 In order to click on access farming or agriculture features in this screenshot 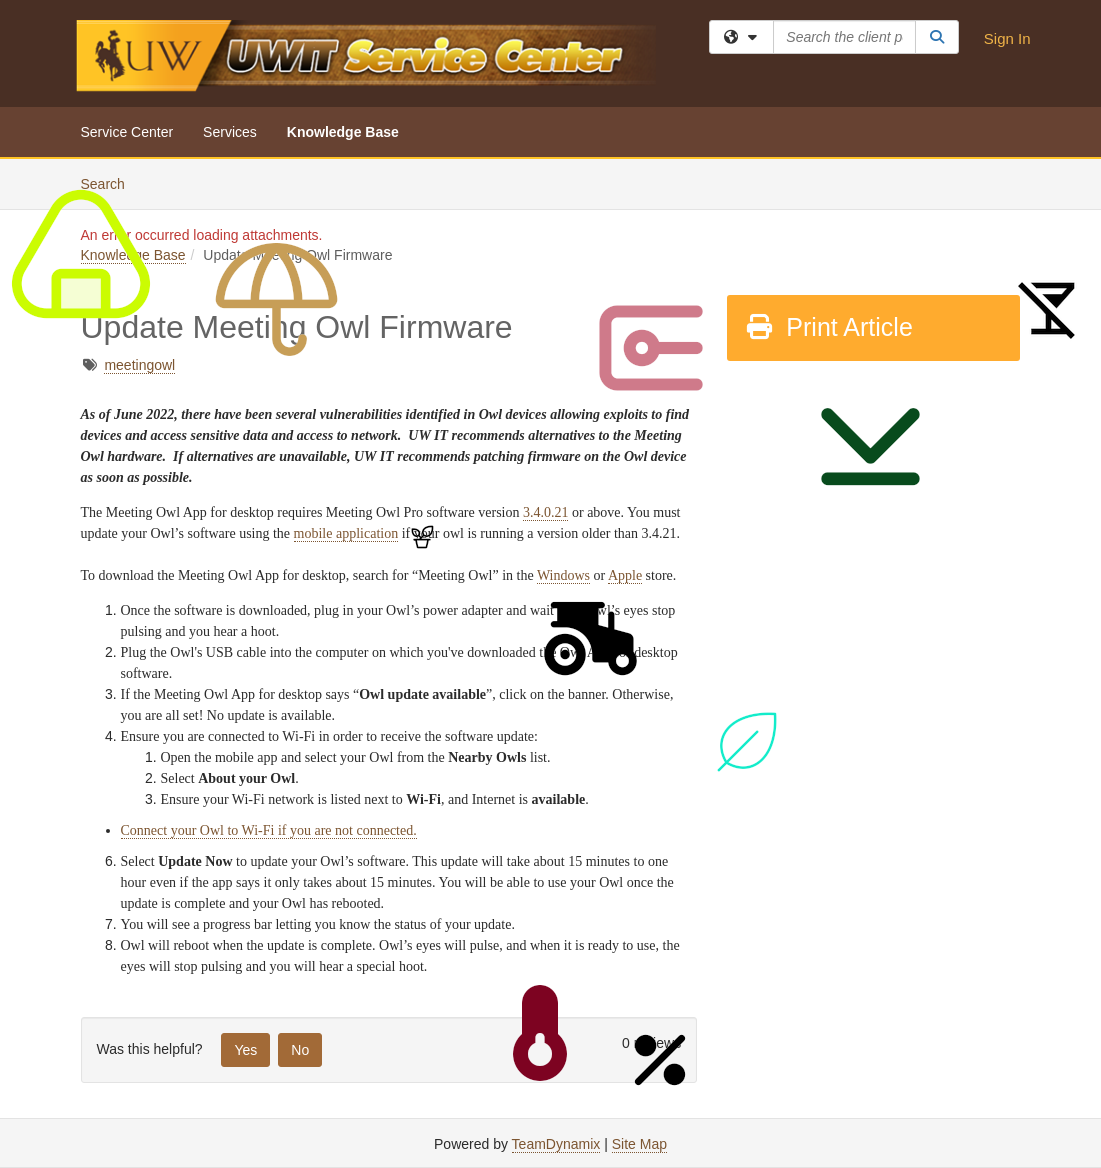, I will do `click(589, 637)`.